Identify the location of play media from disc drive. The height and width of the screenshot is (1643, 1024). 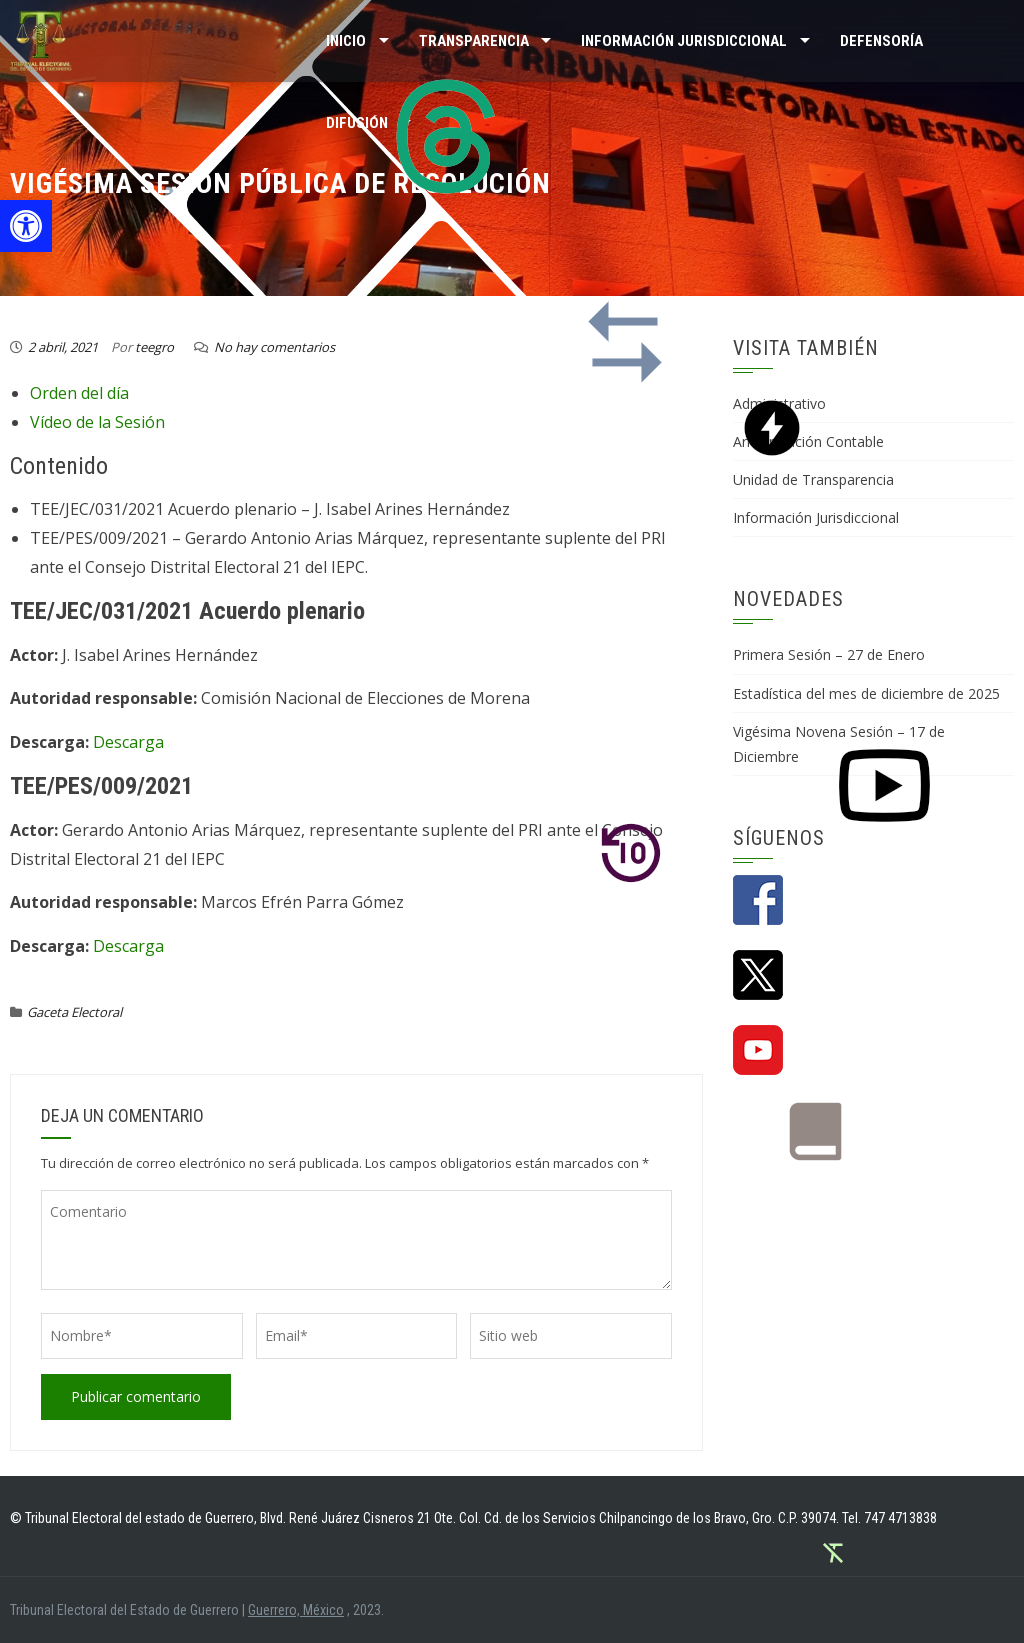
(772, 428).